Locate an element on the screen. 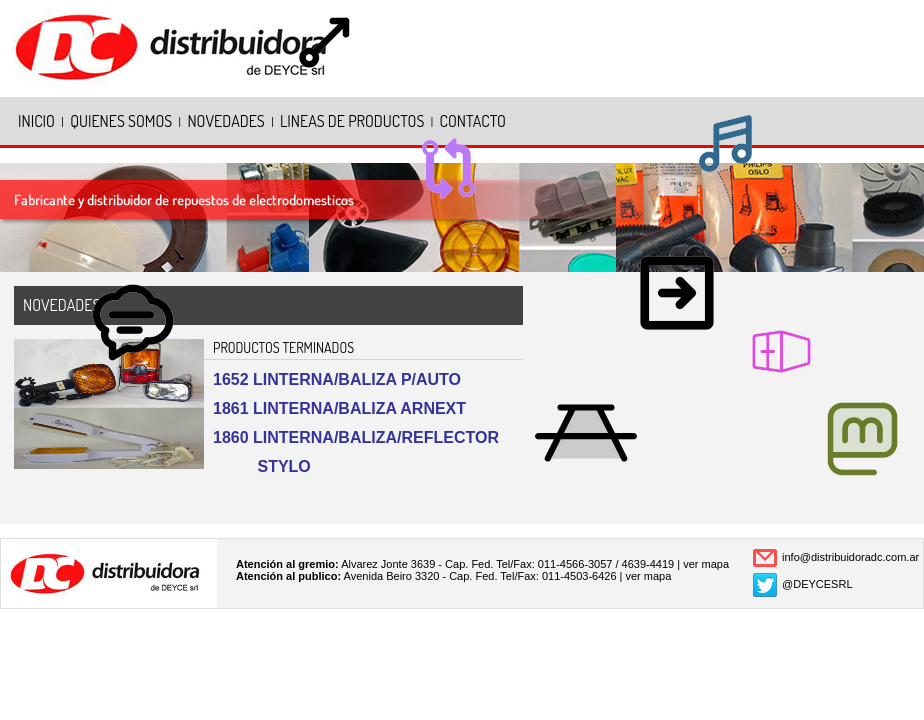  access music library or audio files is located at coordinates (728, 144).